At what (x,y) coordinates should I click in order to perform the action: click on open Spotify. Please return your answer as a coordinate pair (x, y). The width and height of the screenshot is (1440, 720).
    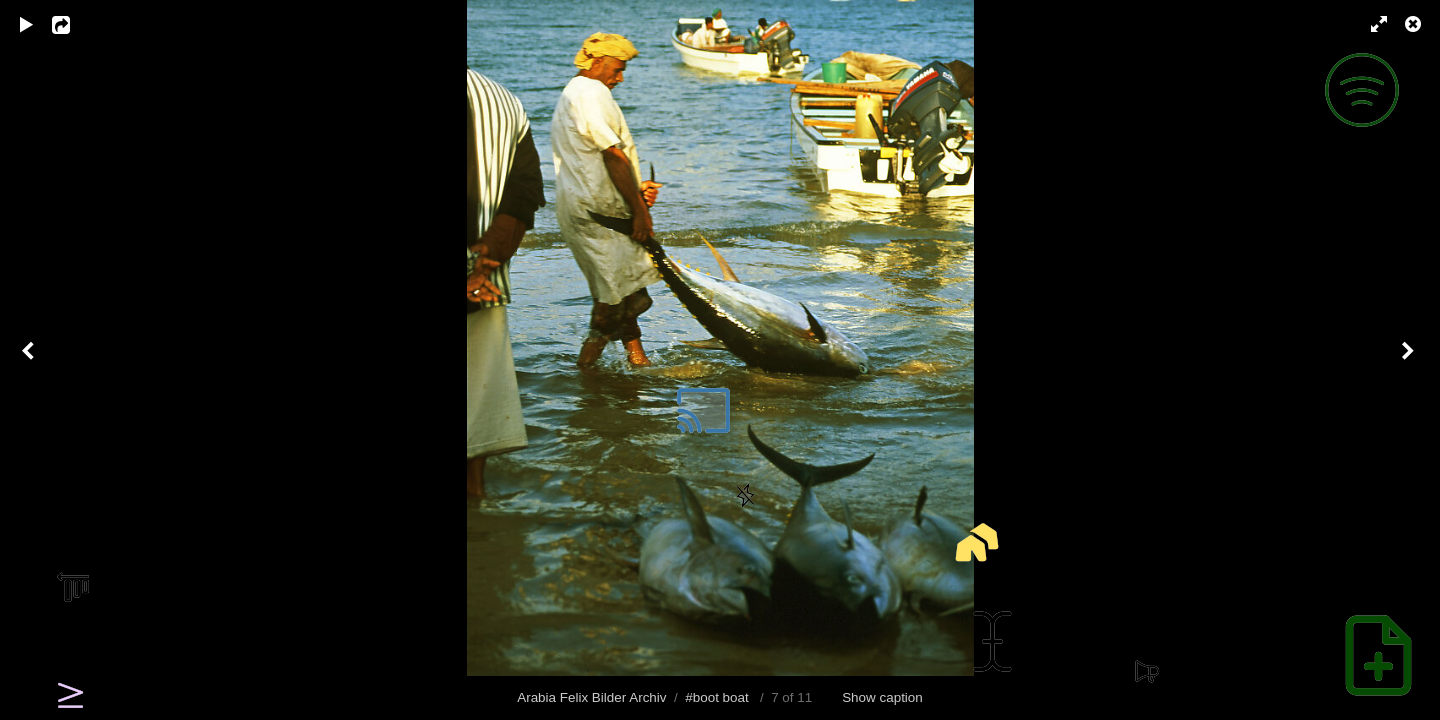
    Looking at the image, I should click on (1362, 90).